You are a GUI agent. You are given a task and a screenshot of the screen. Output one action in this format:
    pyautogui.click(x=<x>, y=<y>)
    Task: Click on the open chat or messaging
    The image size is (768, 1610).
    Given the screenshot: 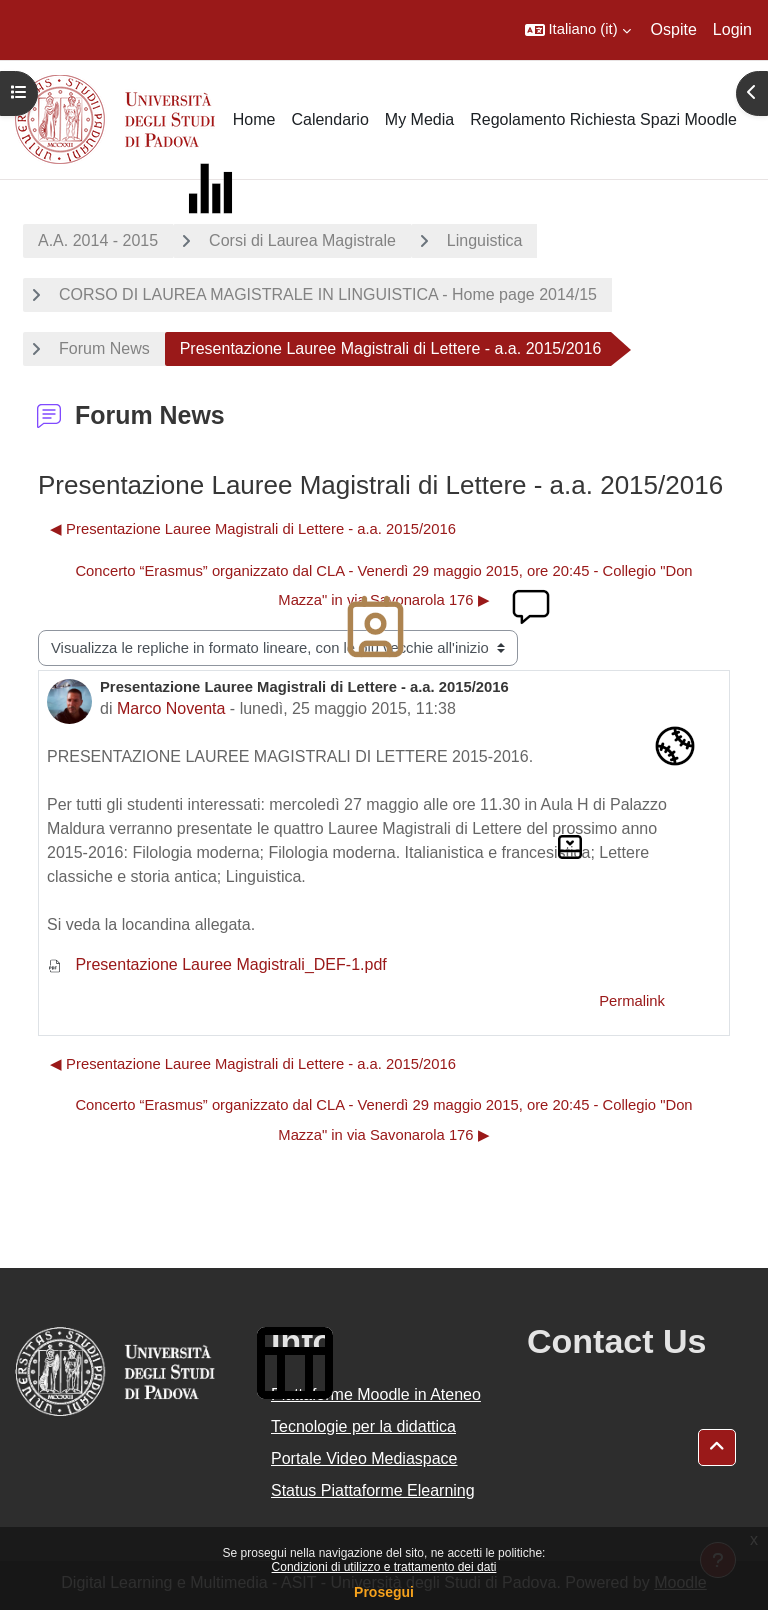 What is the action you would take?
    pyautogui.click(x=531, y=607)
    